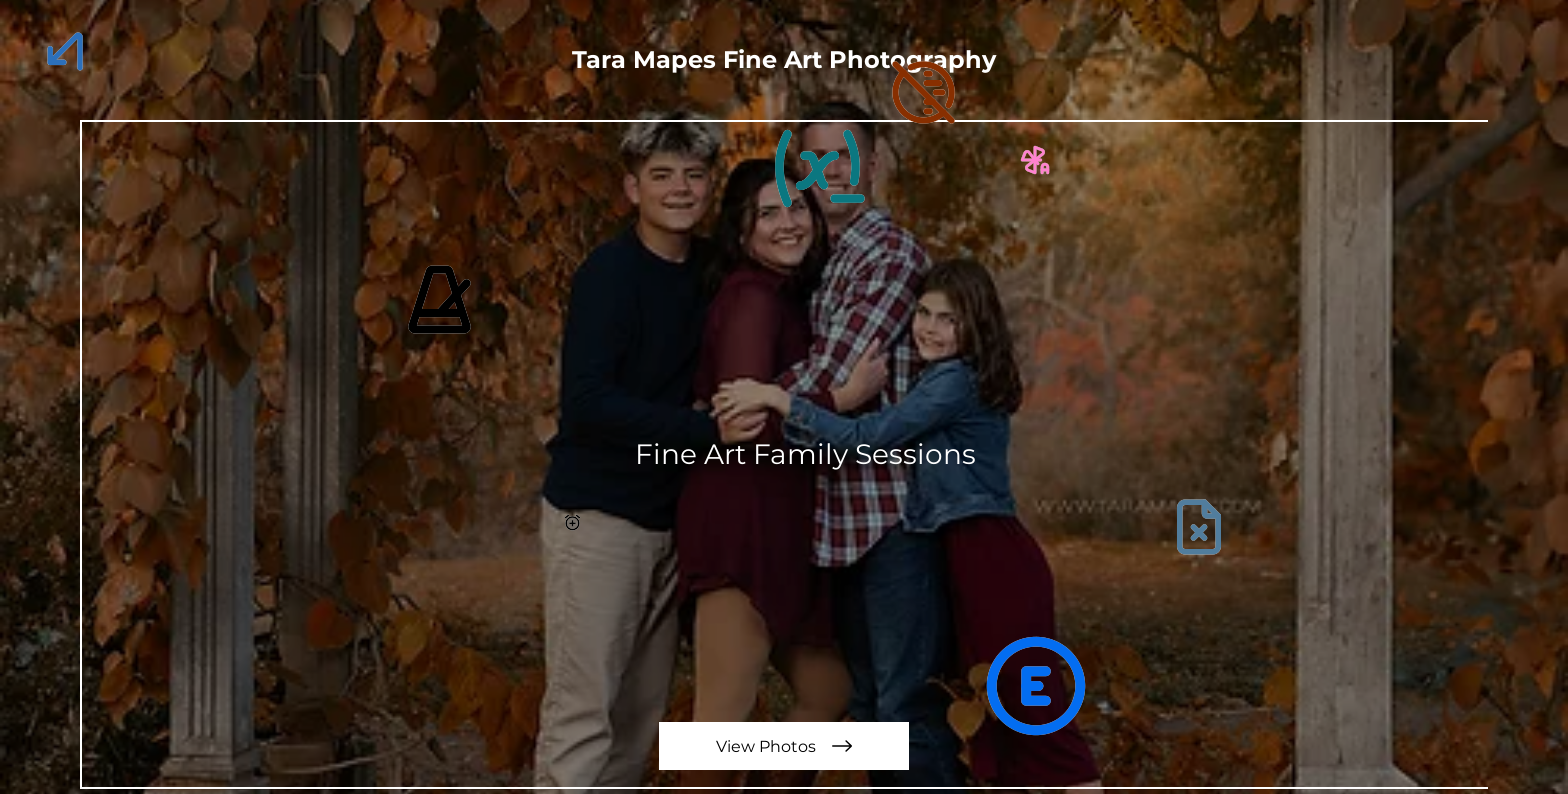 This screenshot has height=794, width=1568. I want to click on remove a variable from an equation or formula, so click(817, 168).